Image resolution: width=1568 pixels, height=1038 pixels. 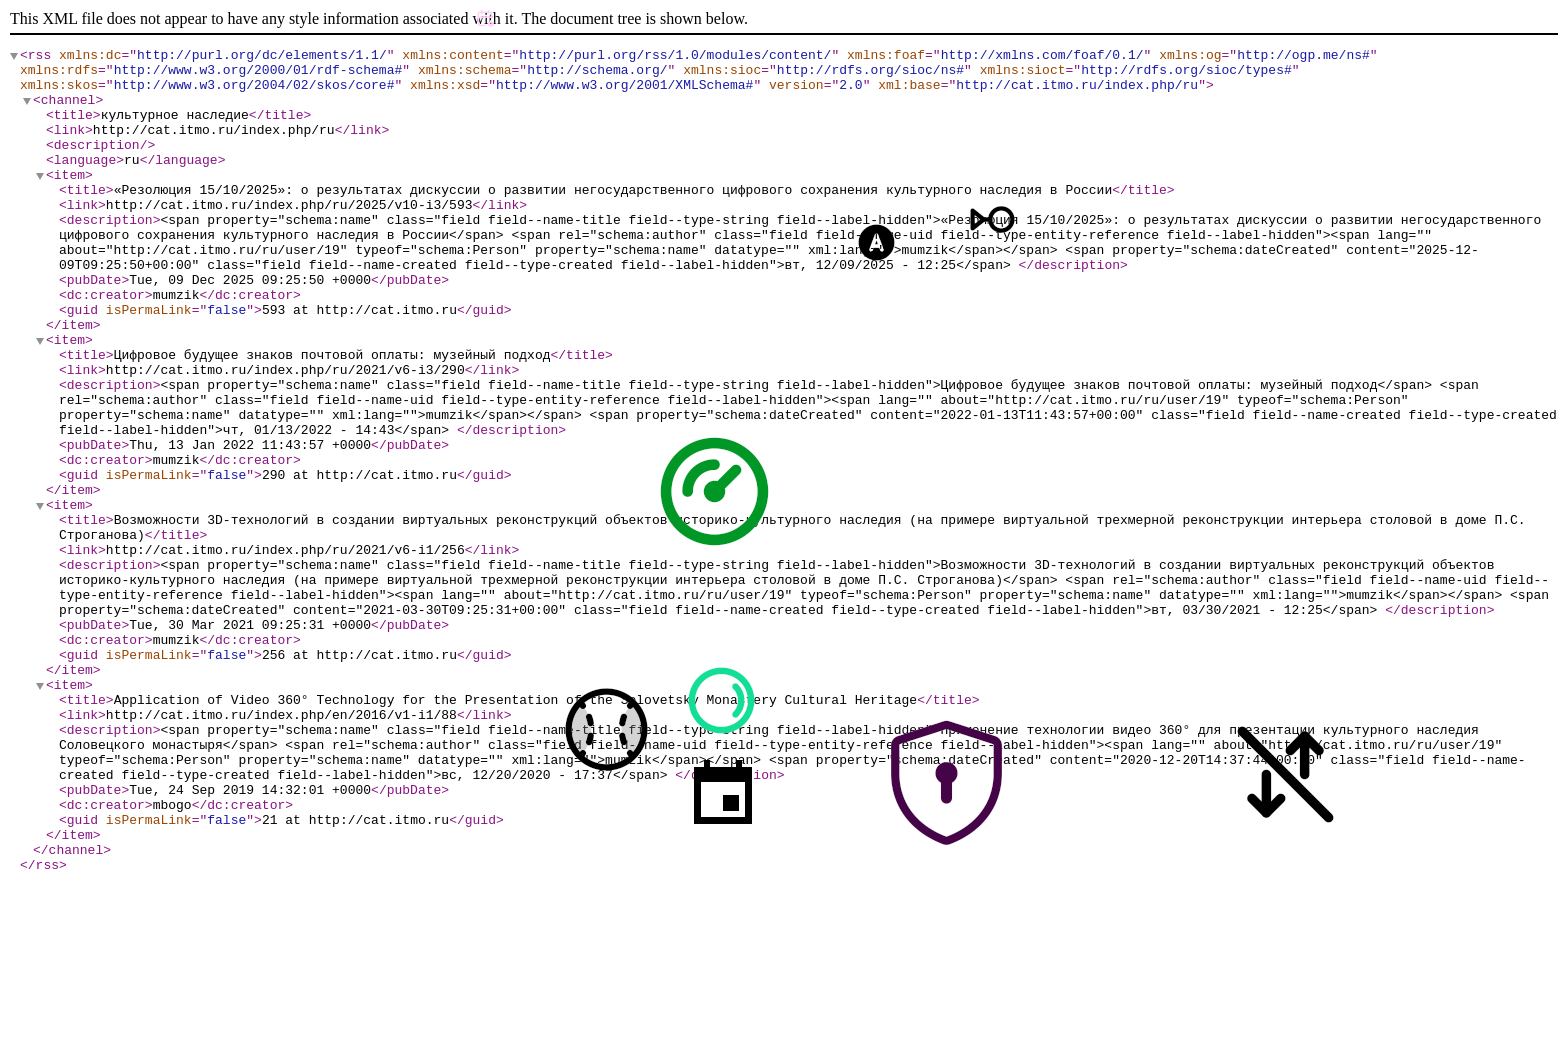 What do you see at coordinates (714, 491) in the screenshot?
I see `view performance metrics or speed` at bounding box center [714, 491].